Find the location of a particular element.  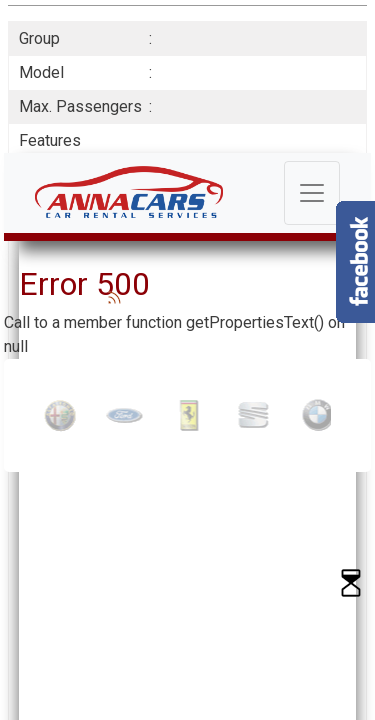

indicates a process just started with most time remaining is located at coordinates (351, 583).